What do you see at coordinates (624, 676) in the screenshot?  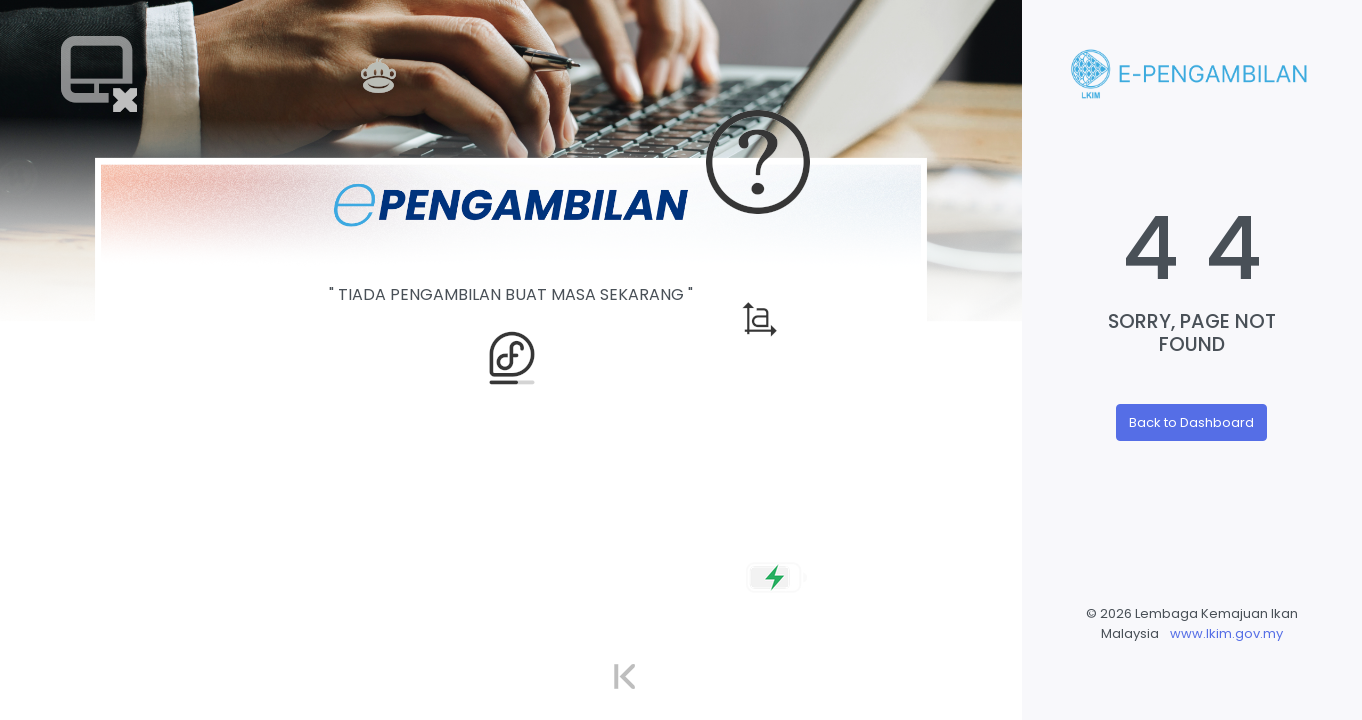 I see `go to first item in a list or sequence (right-to-left layout)` at bounding box center [624, 676].